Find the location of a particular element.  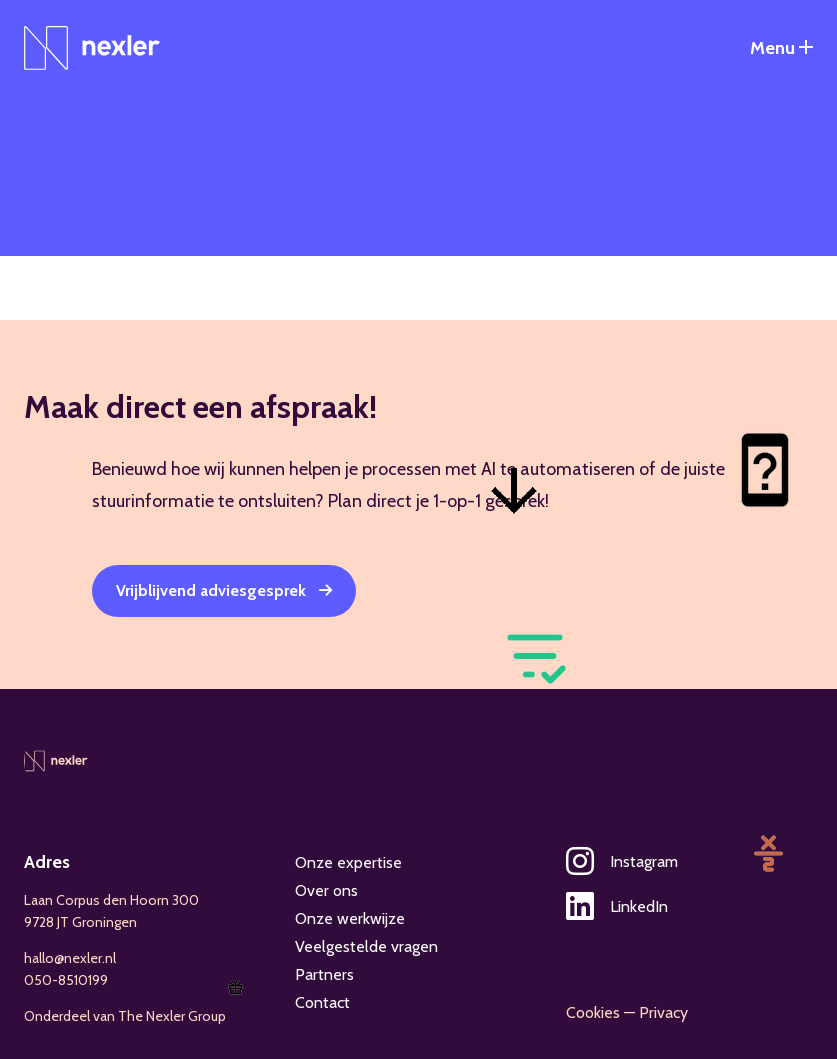

scroll down or view more content is located at coordinates (514, 491).